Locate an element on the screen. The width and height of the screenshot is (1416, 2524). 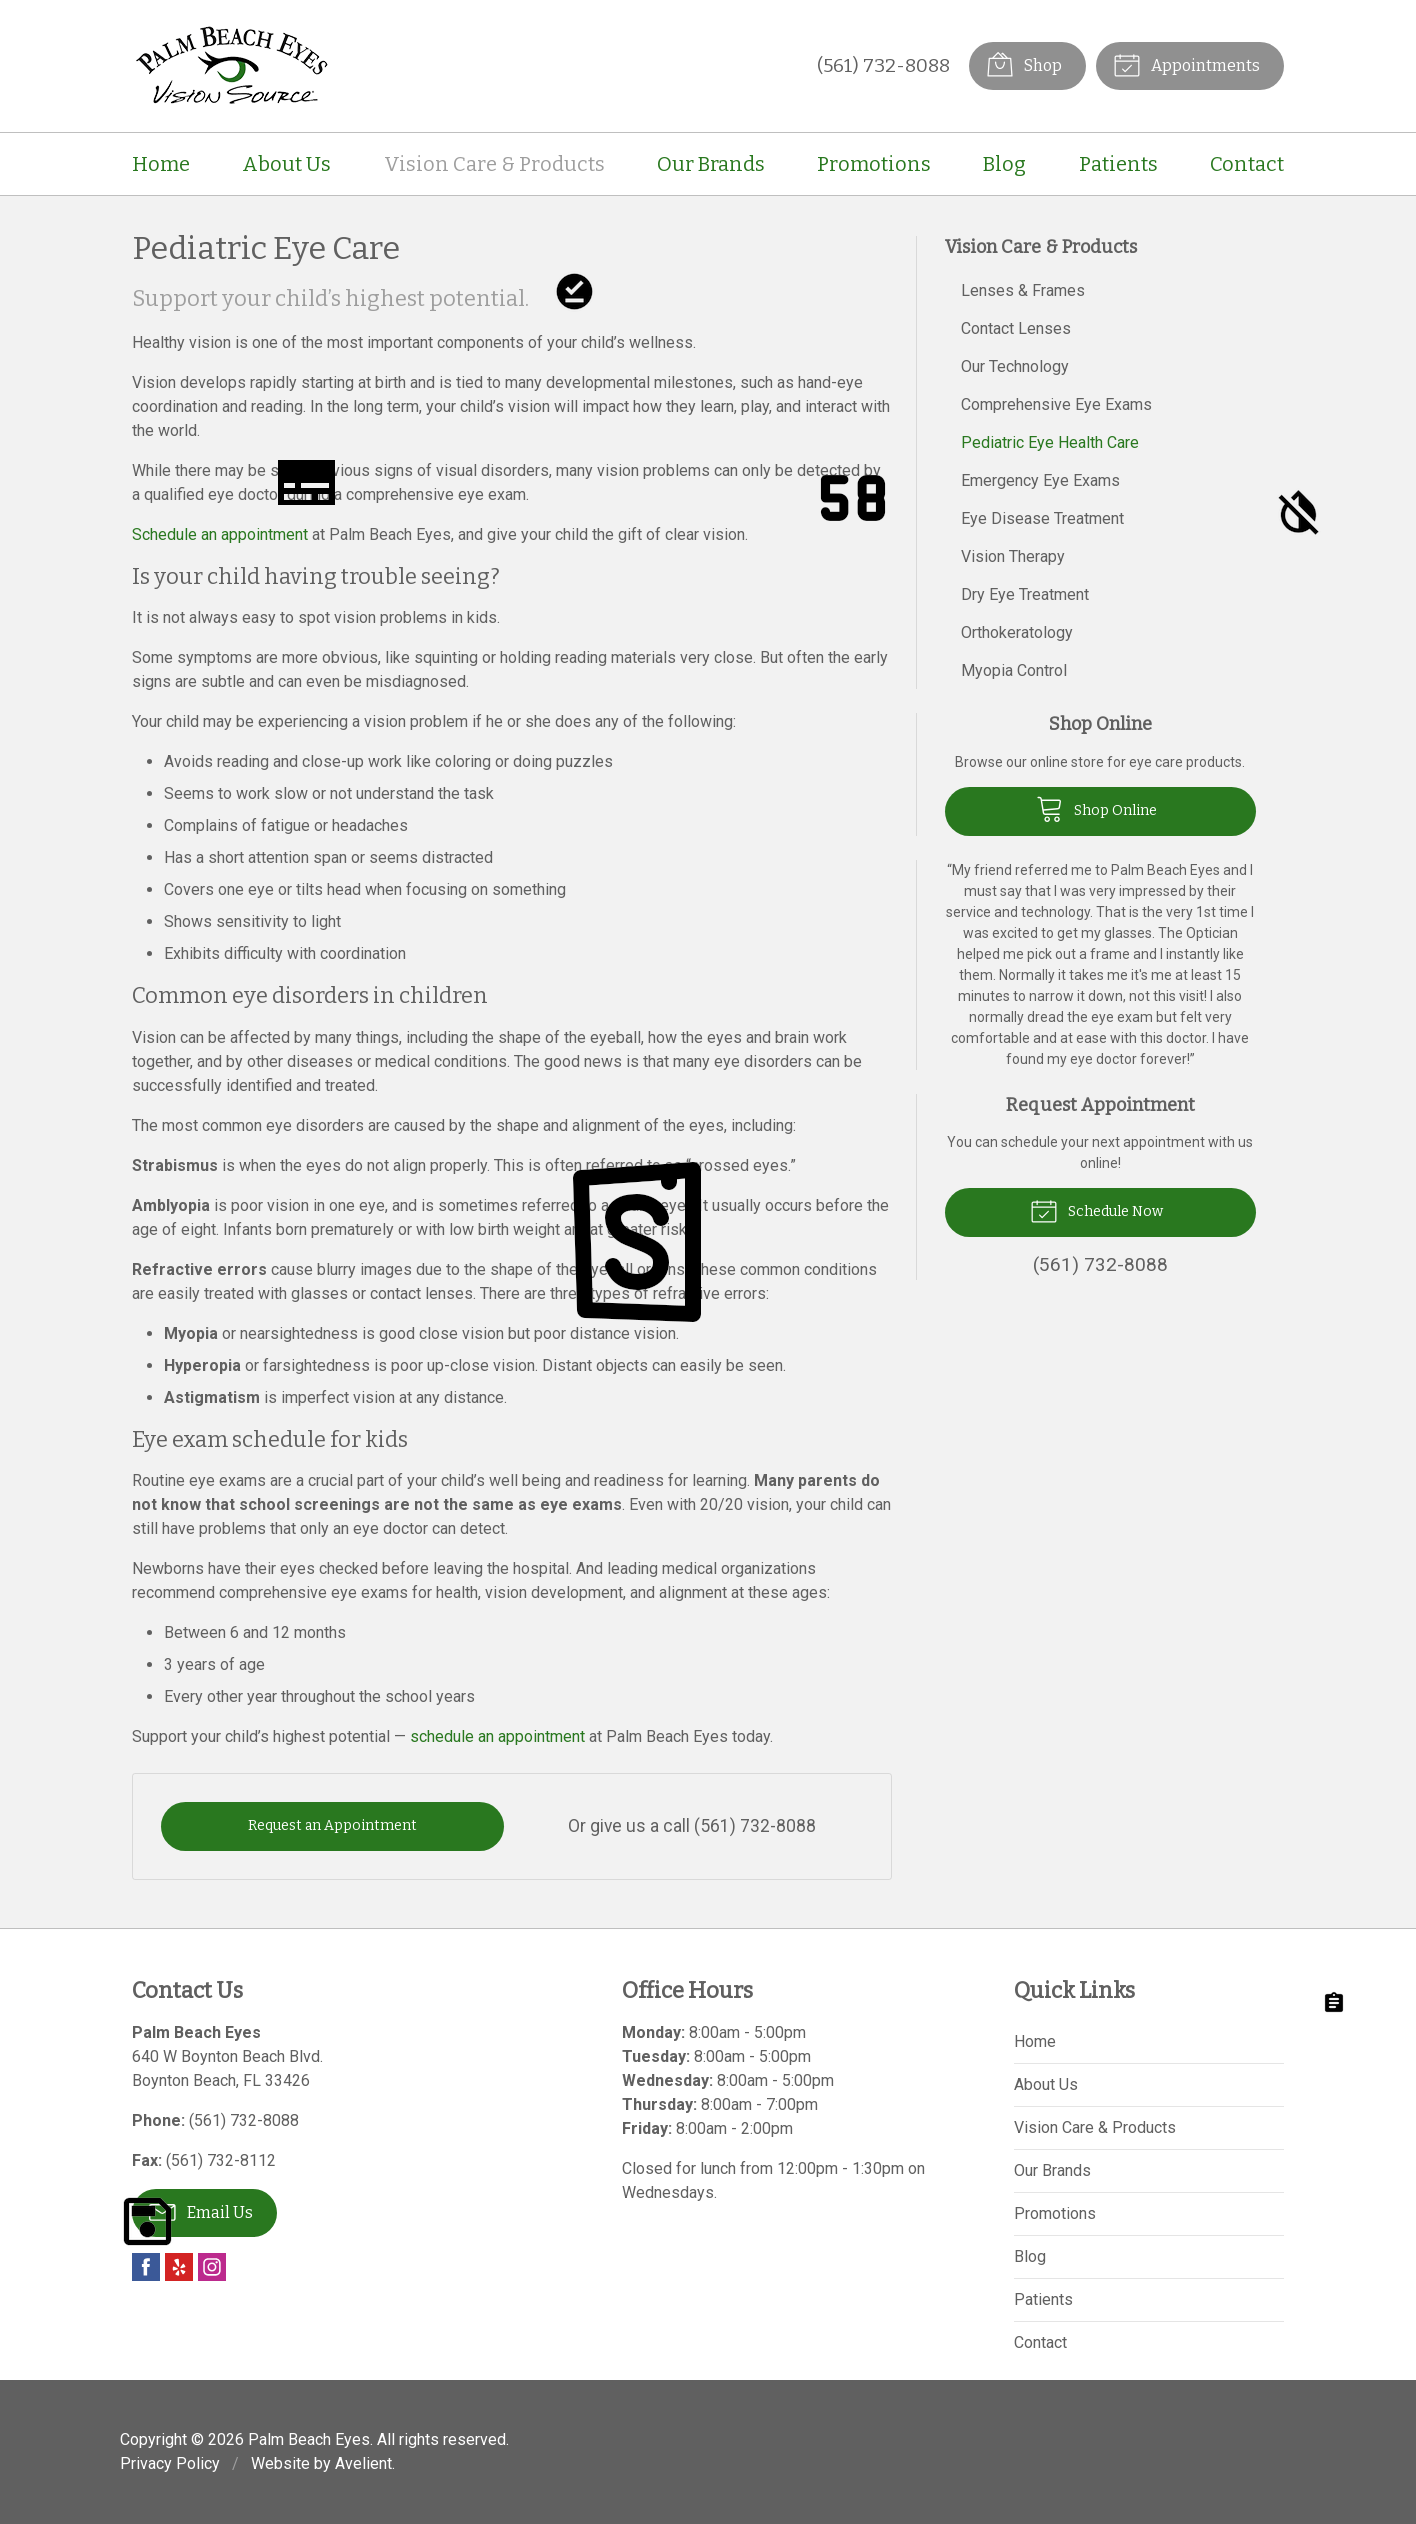
save current file or document is located at coordinates (147, 2221).